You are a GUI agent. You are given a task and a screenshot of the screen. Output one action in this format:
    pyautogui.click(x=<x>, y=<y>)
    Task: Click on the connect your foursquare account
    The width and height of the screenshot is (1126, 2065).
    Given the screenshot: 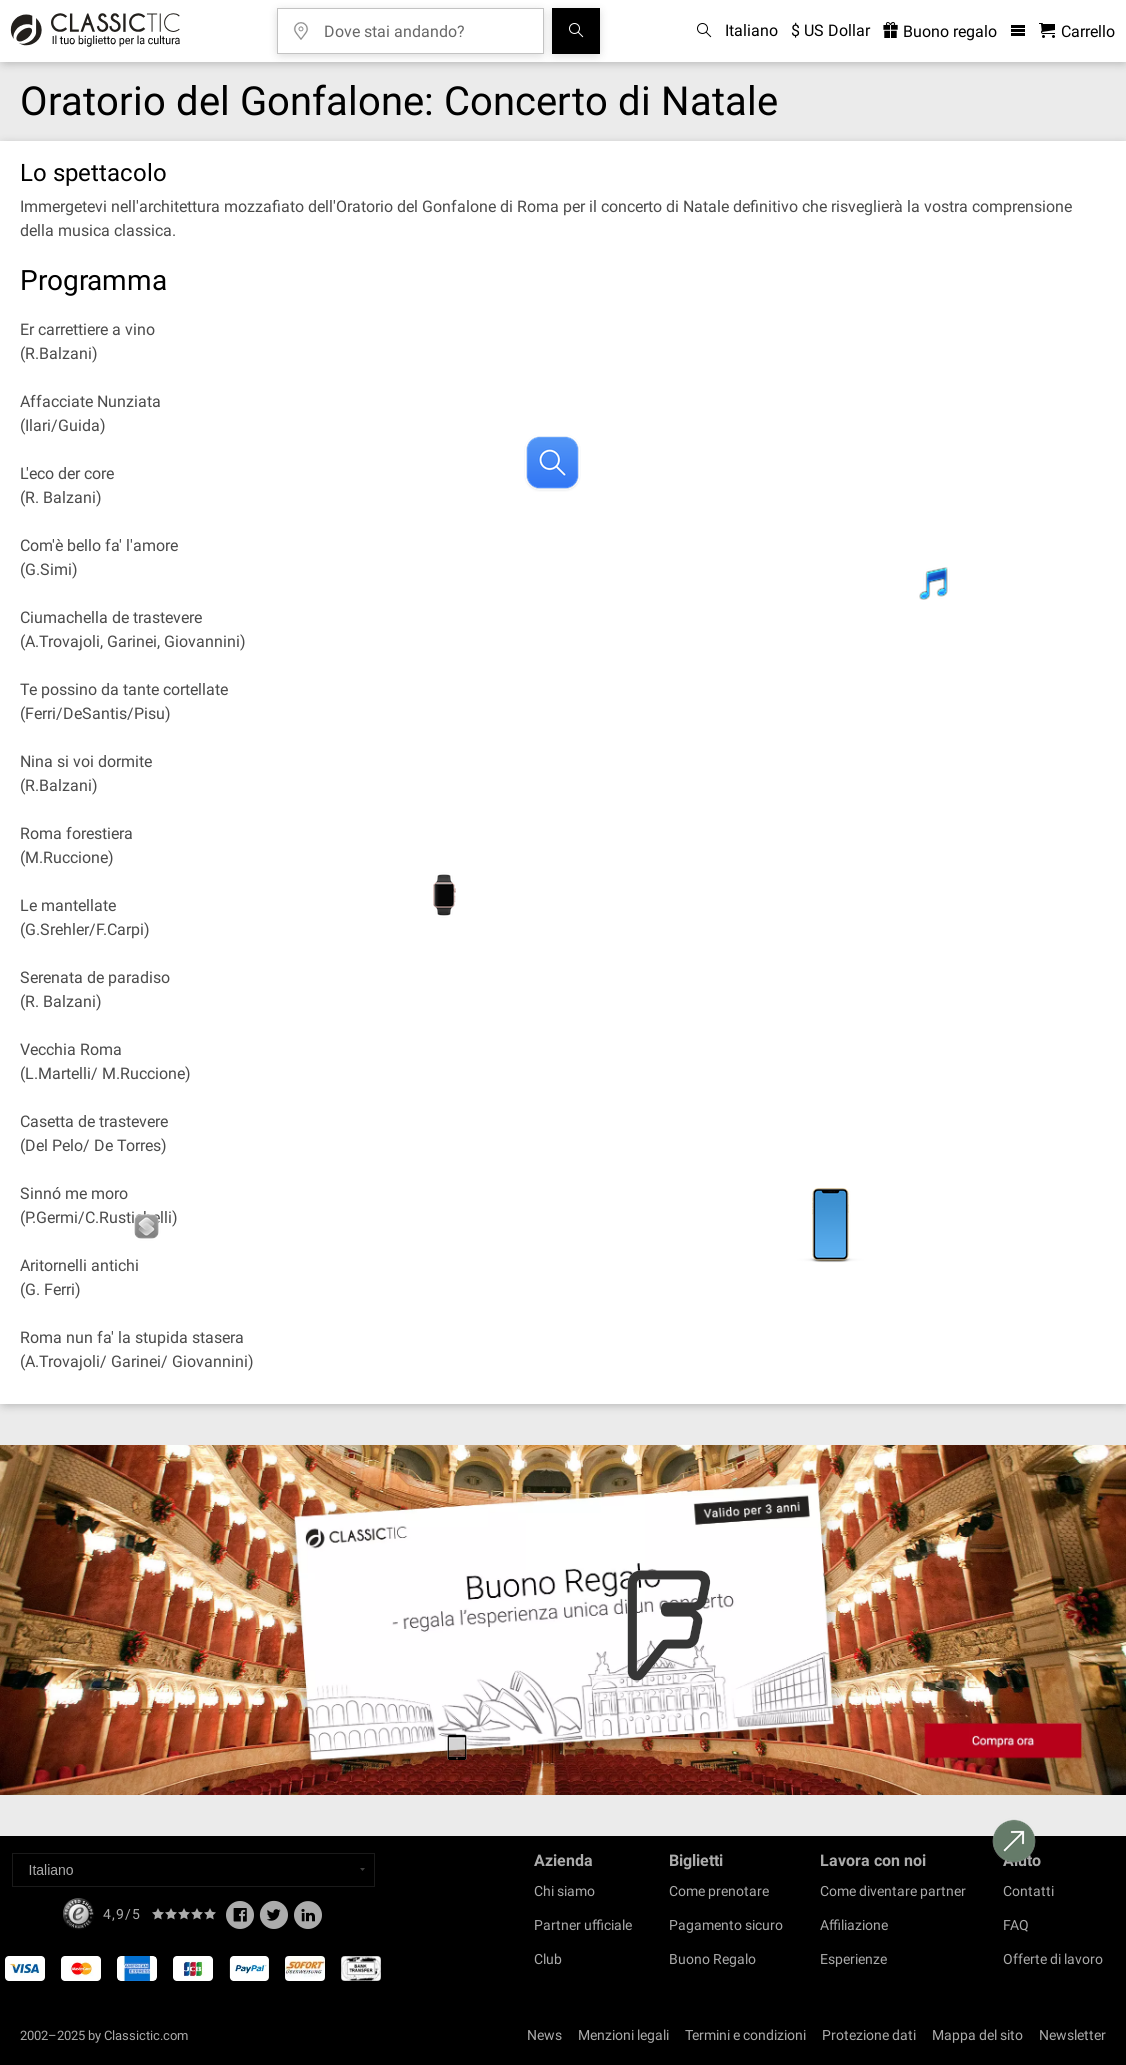 What is the action you would take?
    pyautogui.click(x=664, y=1625)
    